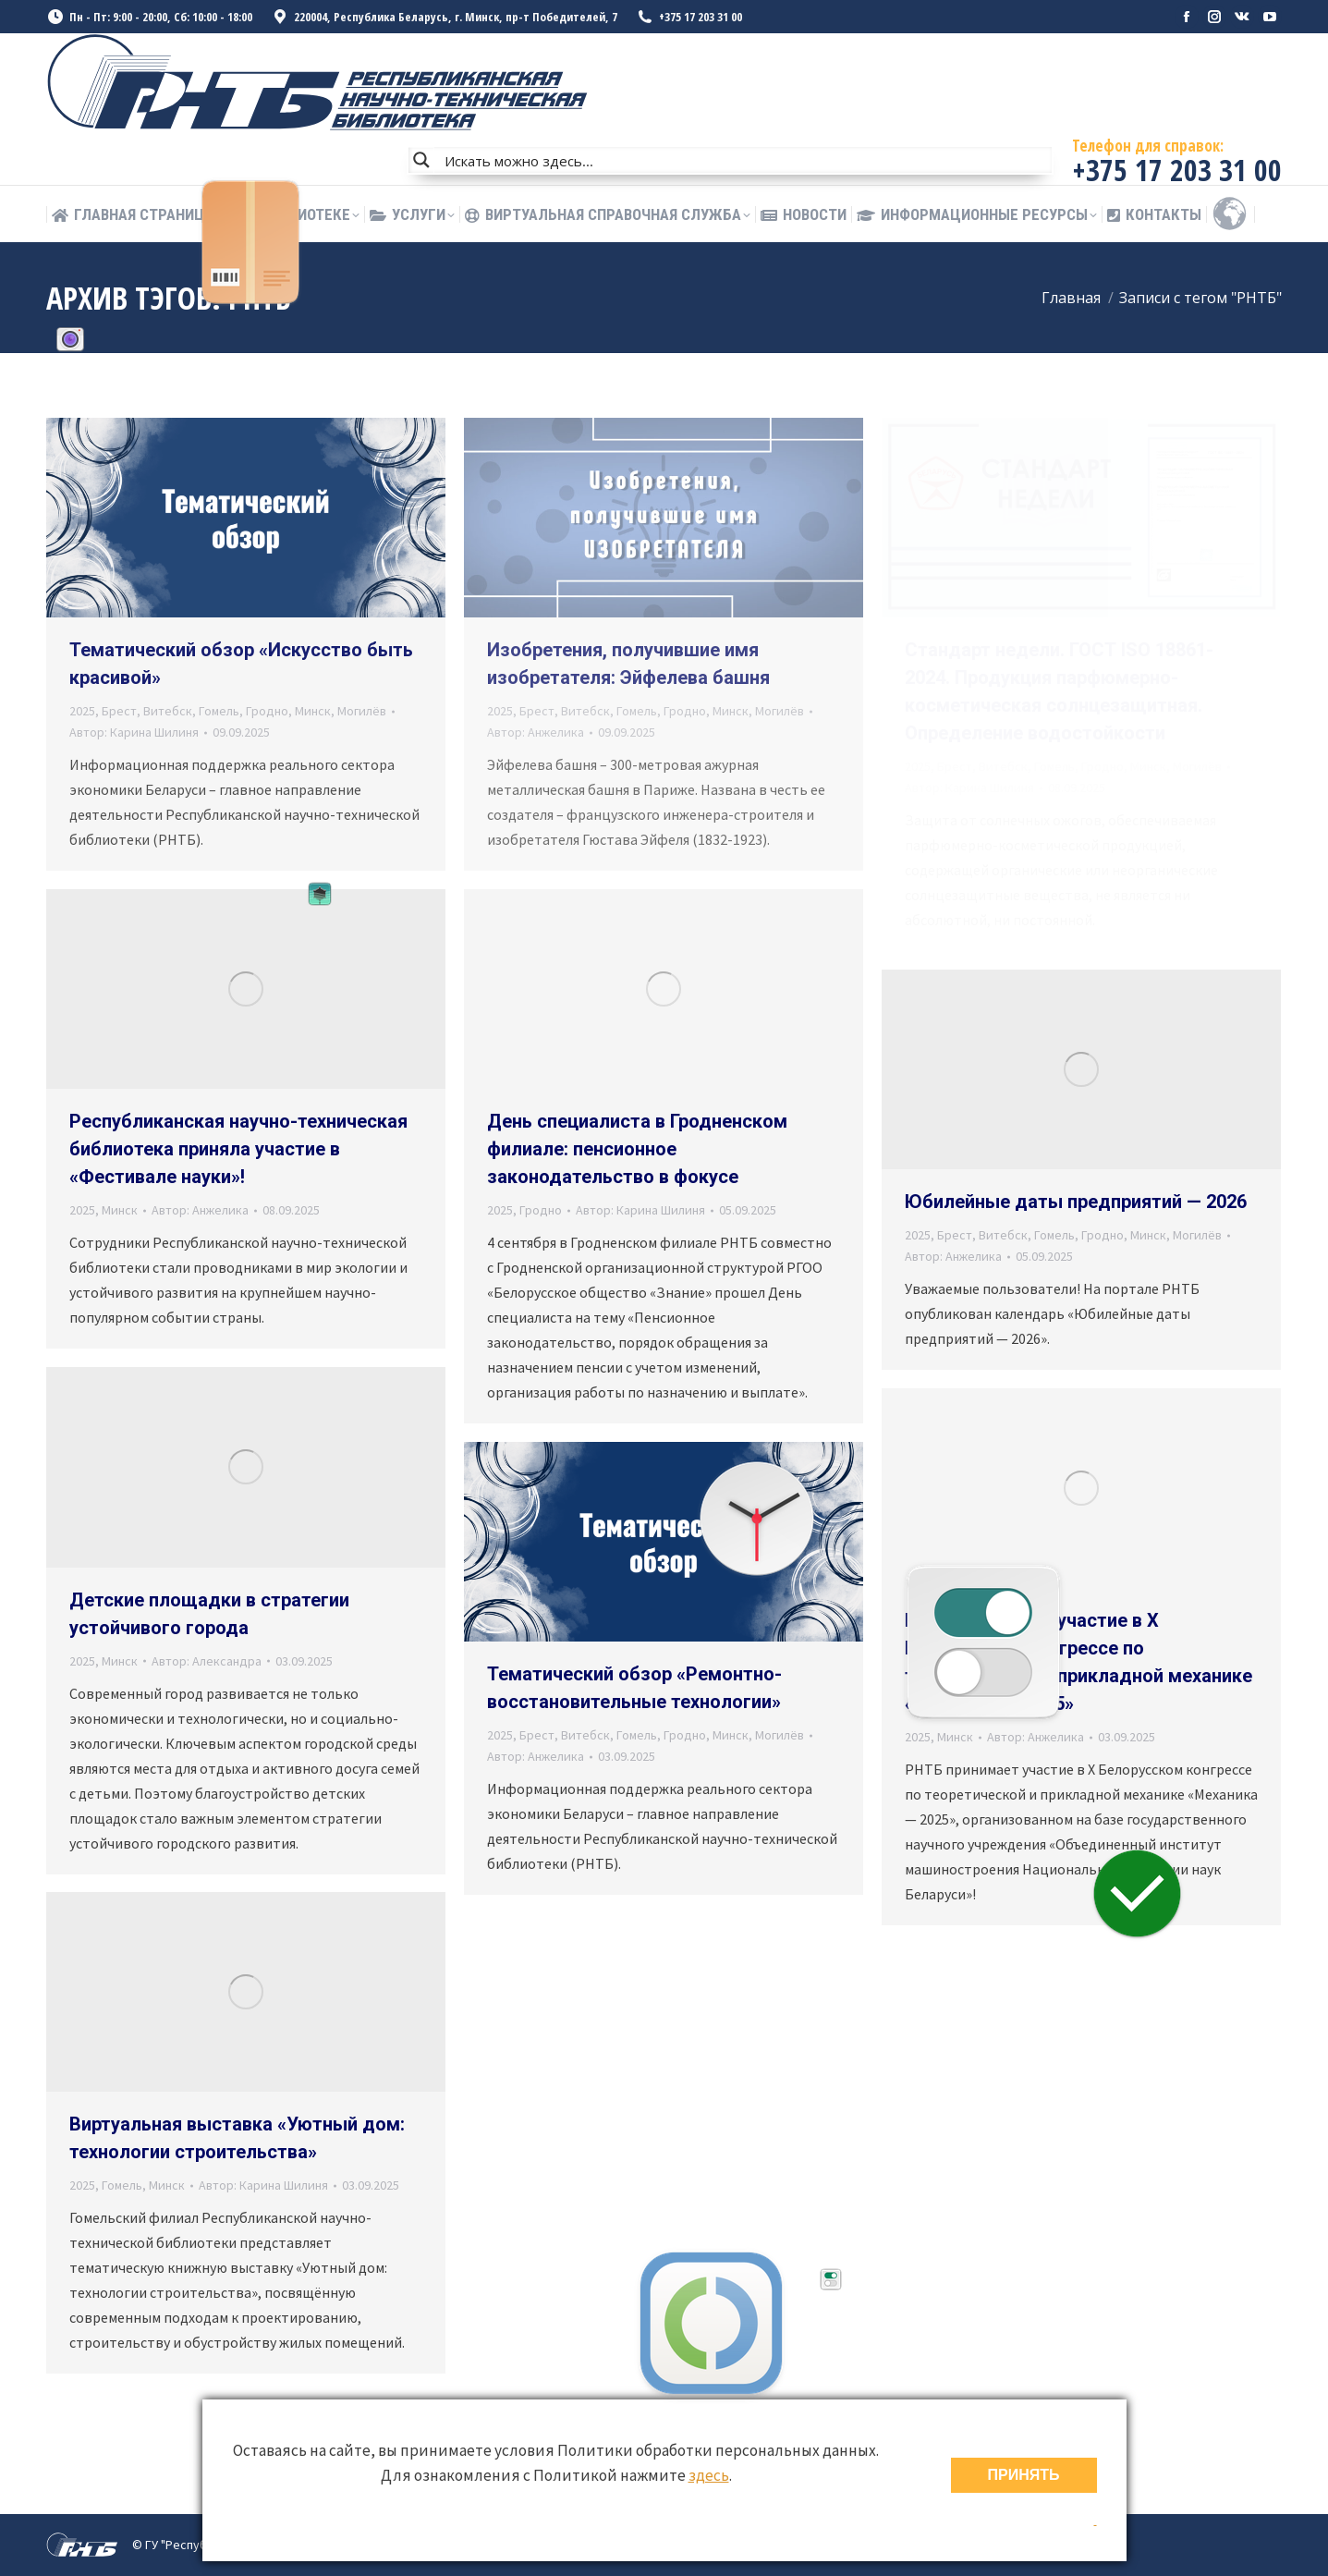 The height and width of the screenshot is (2576, 1328). I want to click on open gnome tweaks settings, so click(831, 2279).